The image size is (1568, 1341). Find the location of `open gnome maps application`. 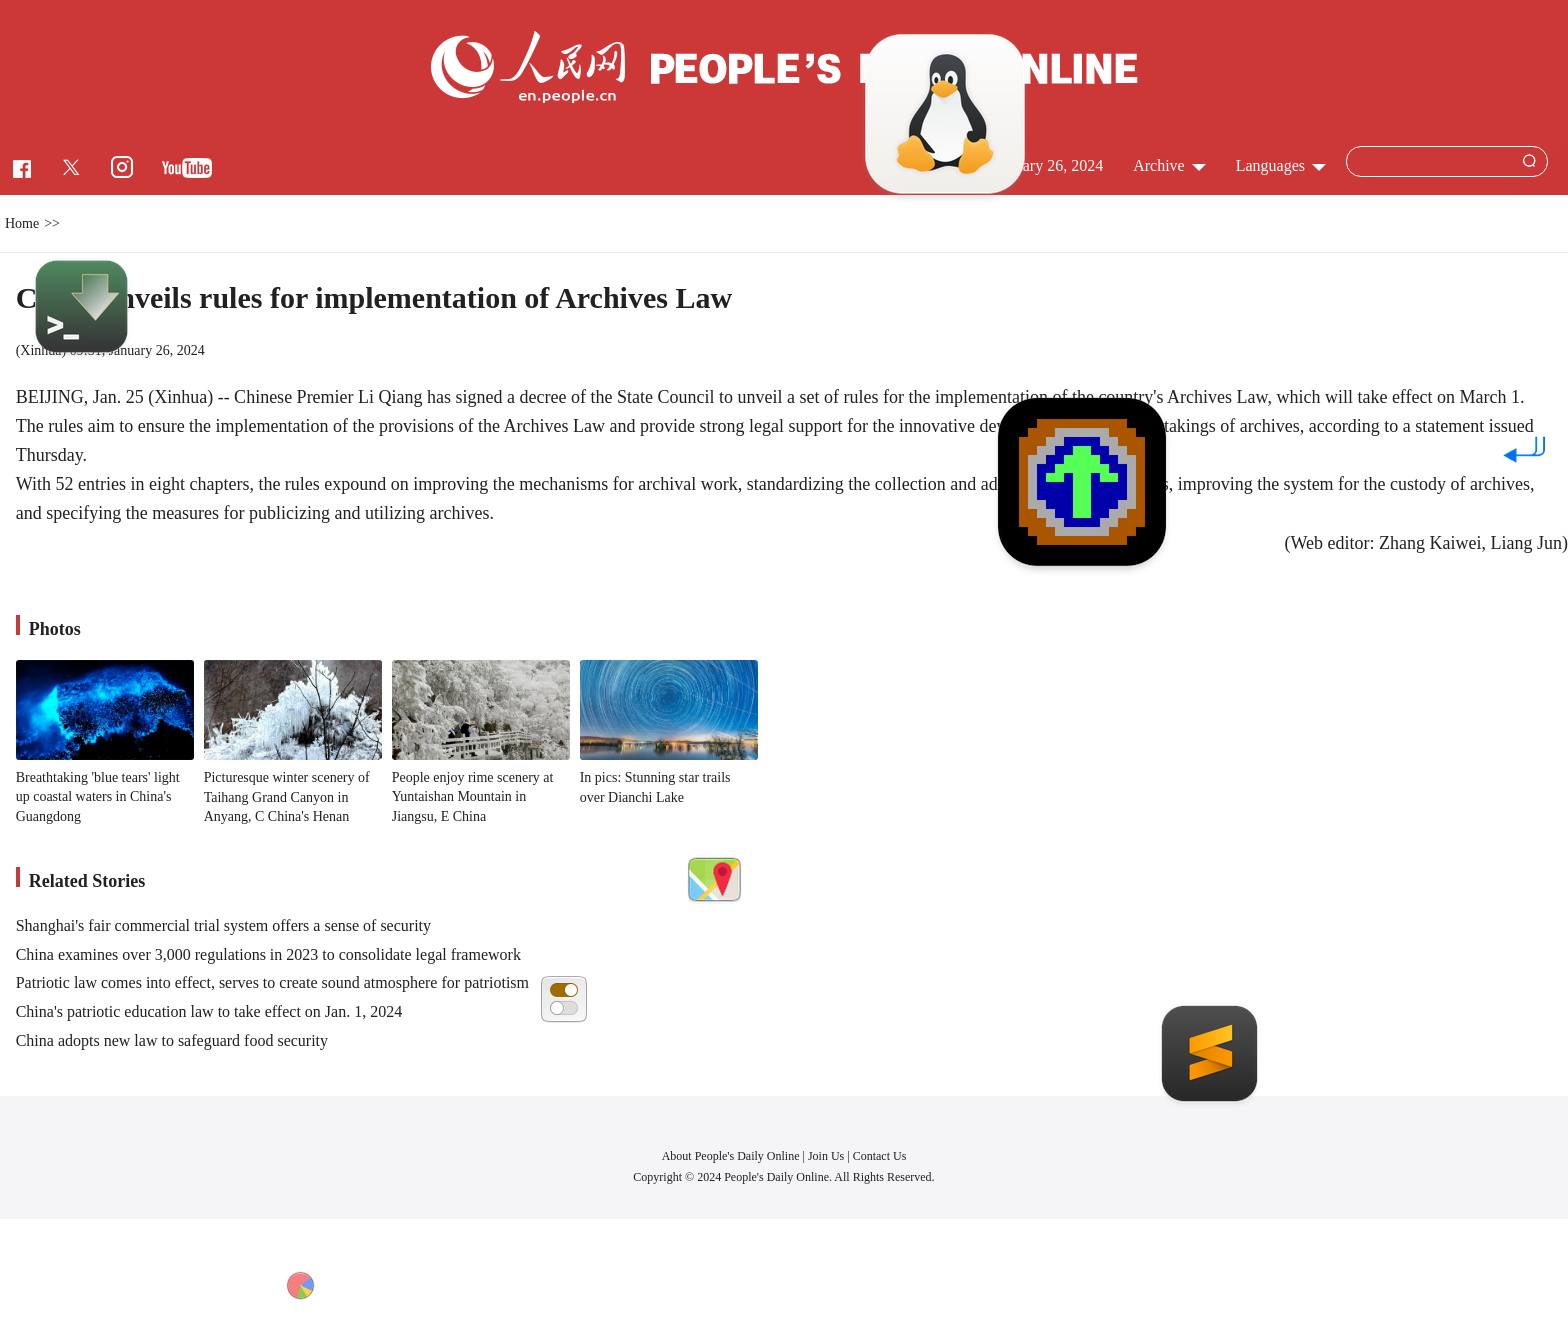

open gnome maps application is located at coordinates (714, 879).